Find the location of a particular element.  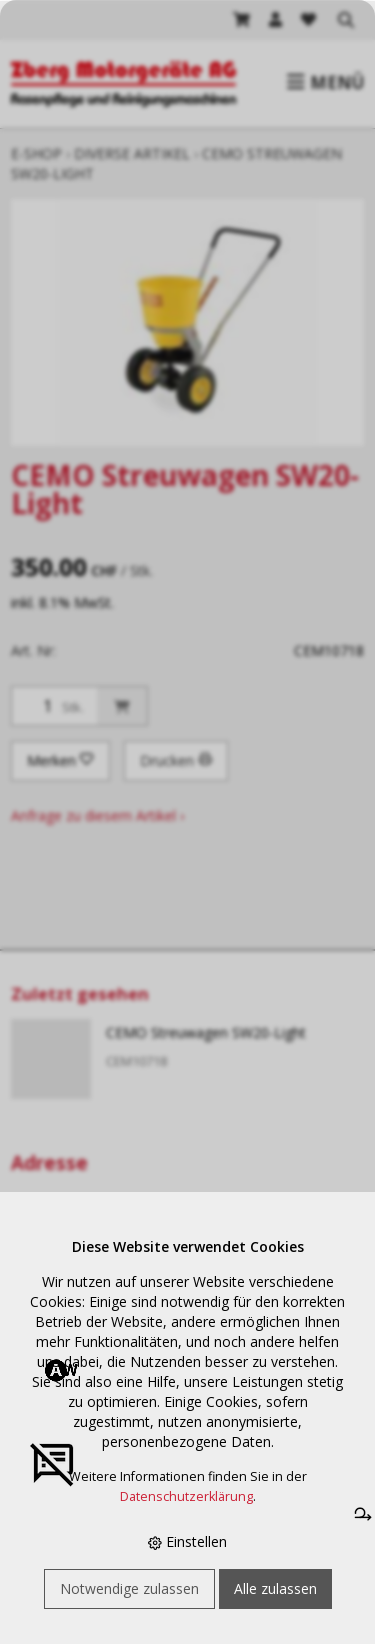

mute or disable speaker notes is located at coordinates (53, 1463).